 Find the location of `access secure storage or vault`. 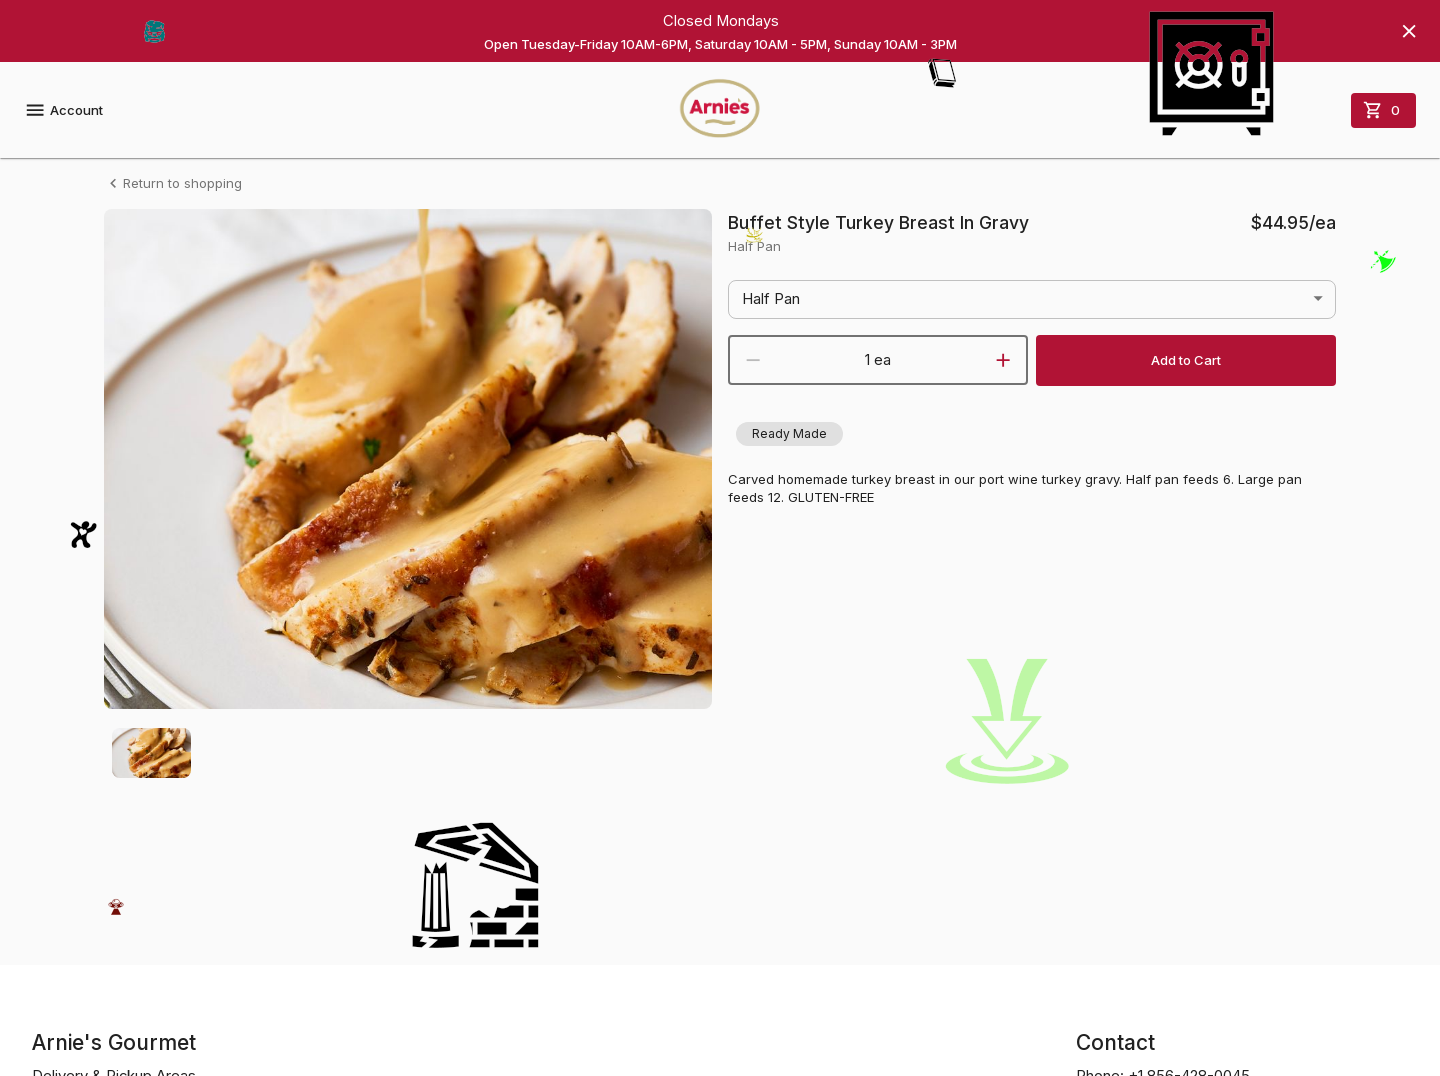

access secure storage or vault is located at coordinates (1211, 73).